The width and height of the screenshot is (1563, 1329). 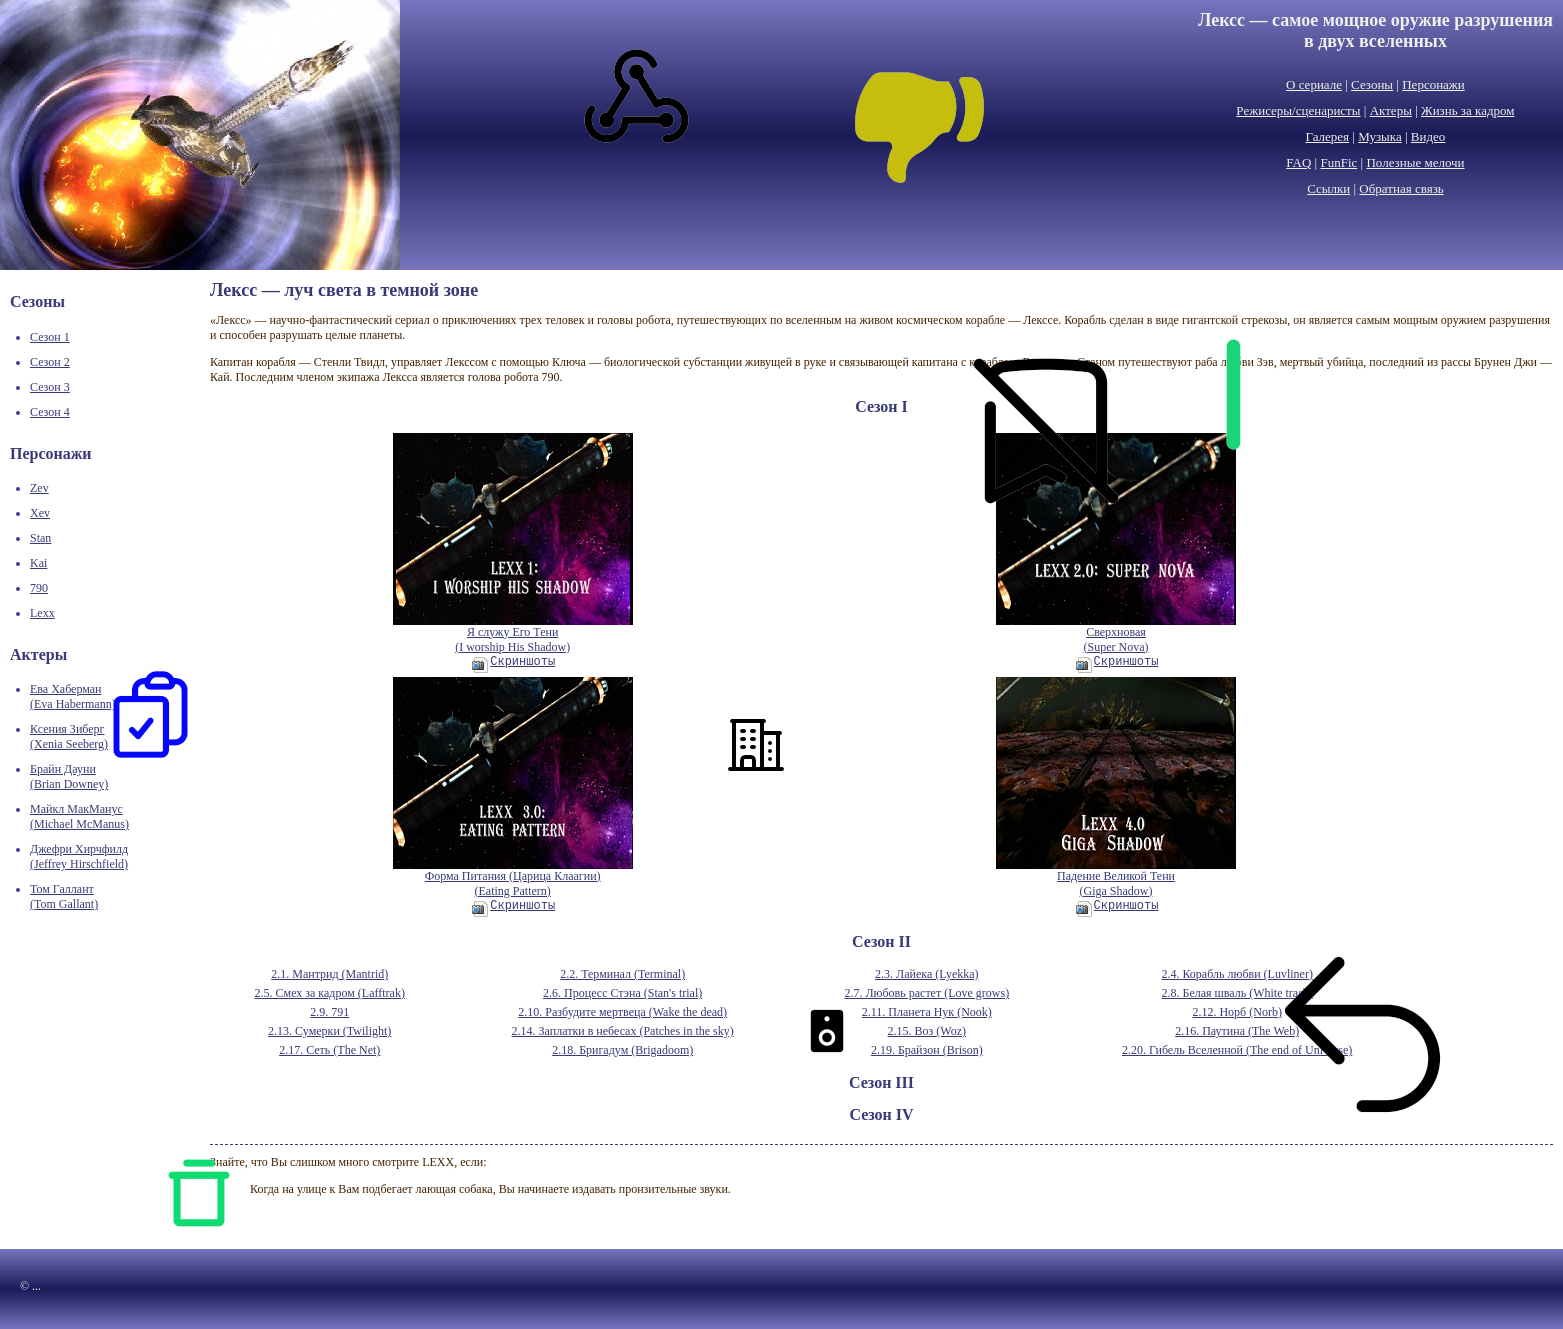 I want to click on access audio or speaker settings, so click(x=827, y=1031).